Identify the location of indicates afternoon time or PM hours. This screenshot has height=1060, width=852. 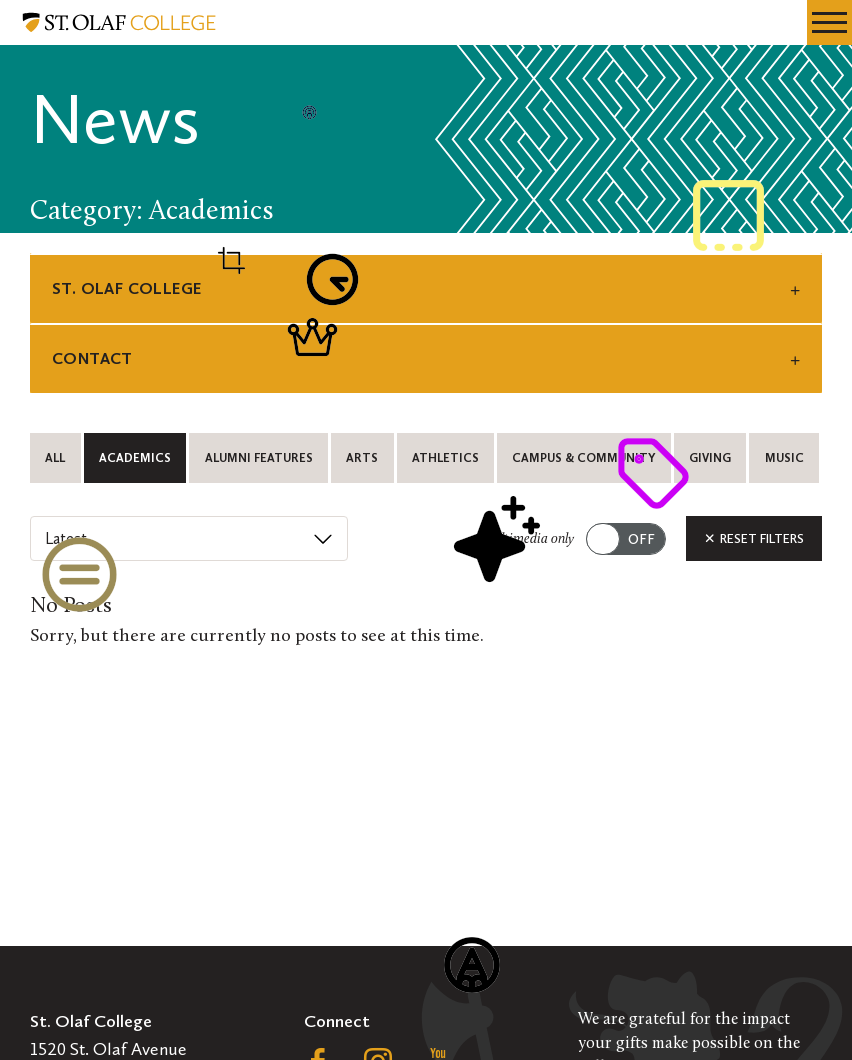
(332, 279).